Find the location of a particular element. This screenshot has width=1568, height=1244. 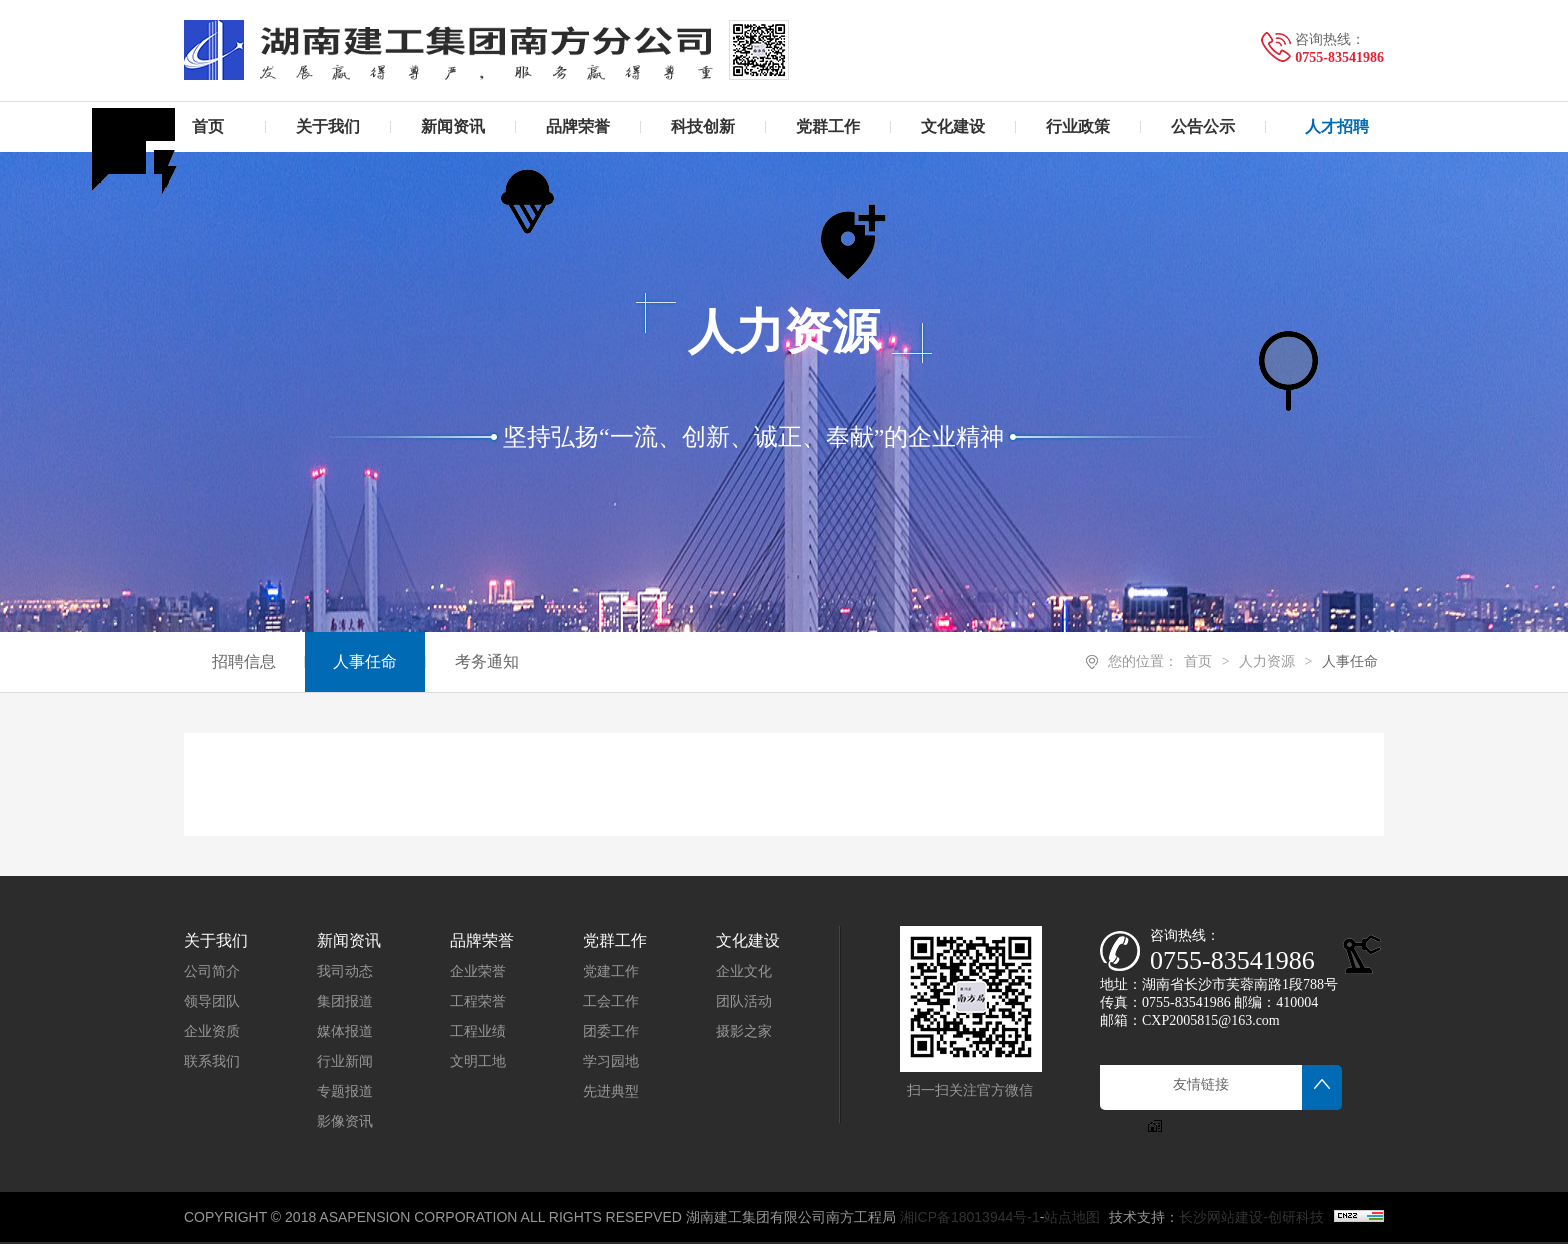

send a quick reply to a message is located at coordinates (133, 149).